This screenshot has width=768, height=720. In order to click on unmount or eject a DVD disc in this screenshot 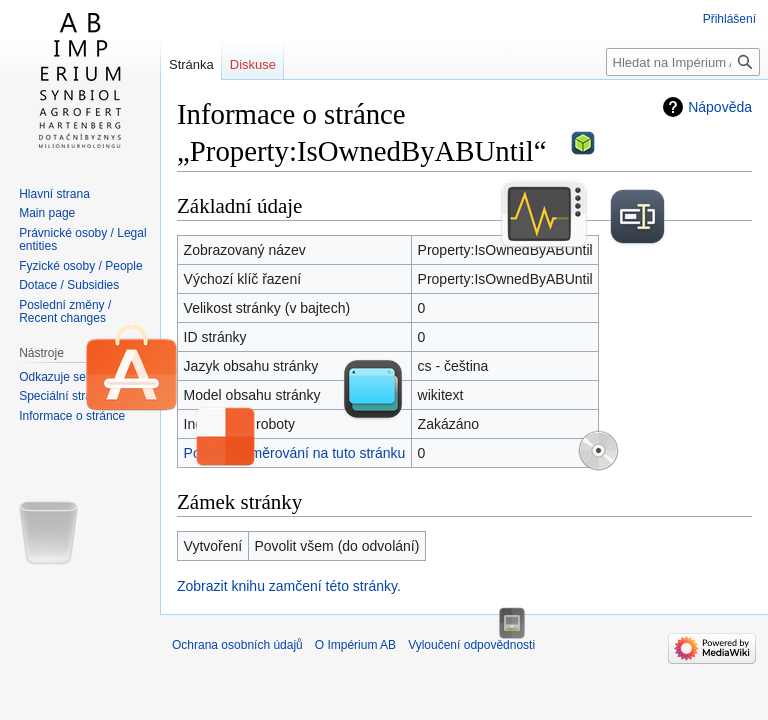, I will do `click(598, 450)`.